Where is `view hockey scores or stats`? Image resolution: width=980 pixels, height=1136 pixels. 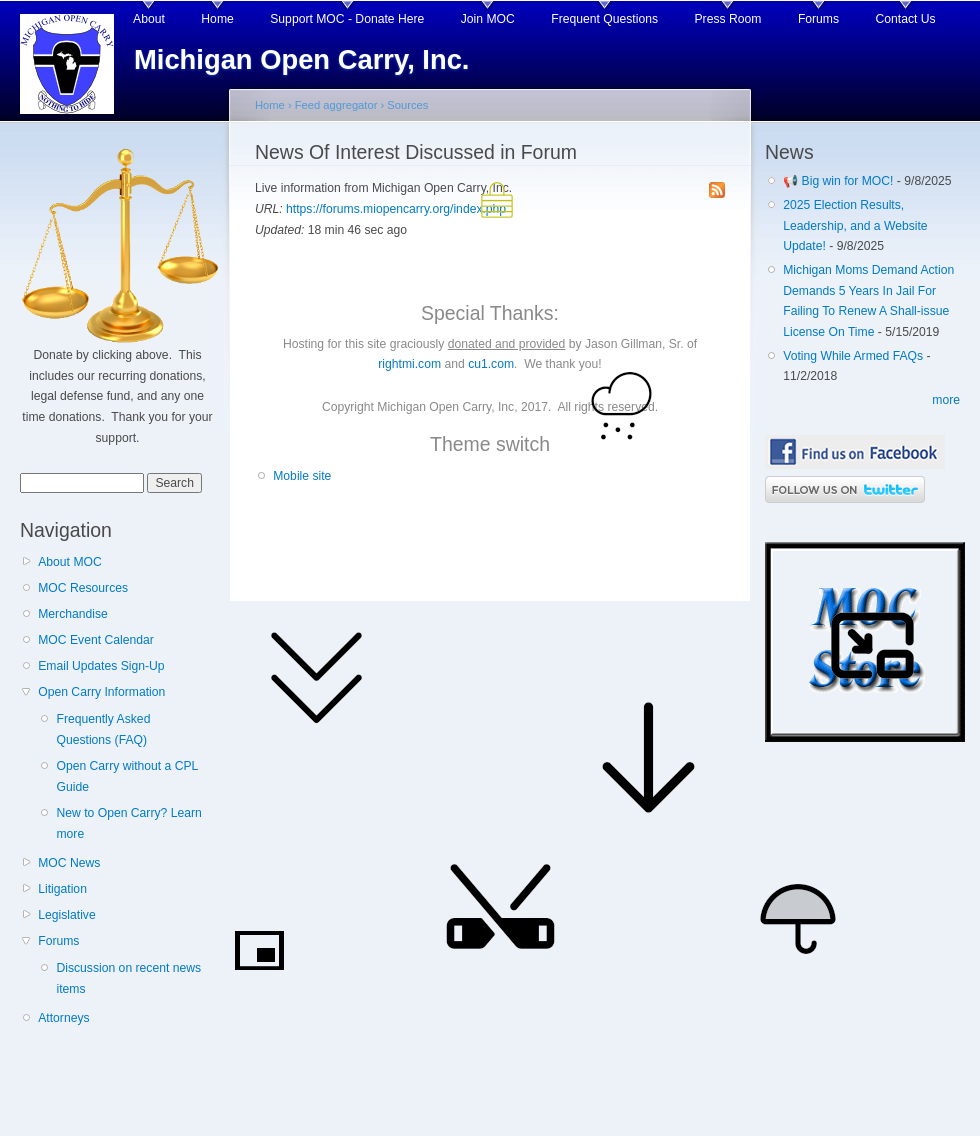 view hockey scores or stats is located at coordinates (500, 906).